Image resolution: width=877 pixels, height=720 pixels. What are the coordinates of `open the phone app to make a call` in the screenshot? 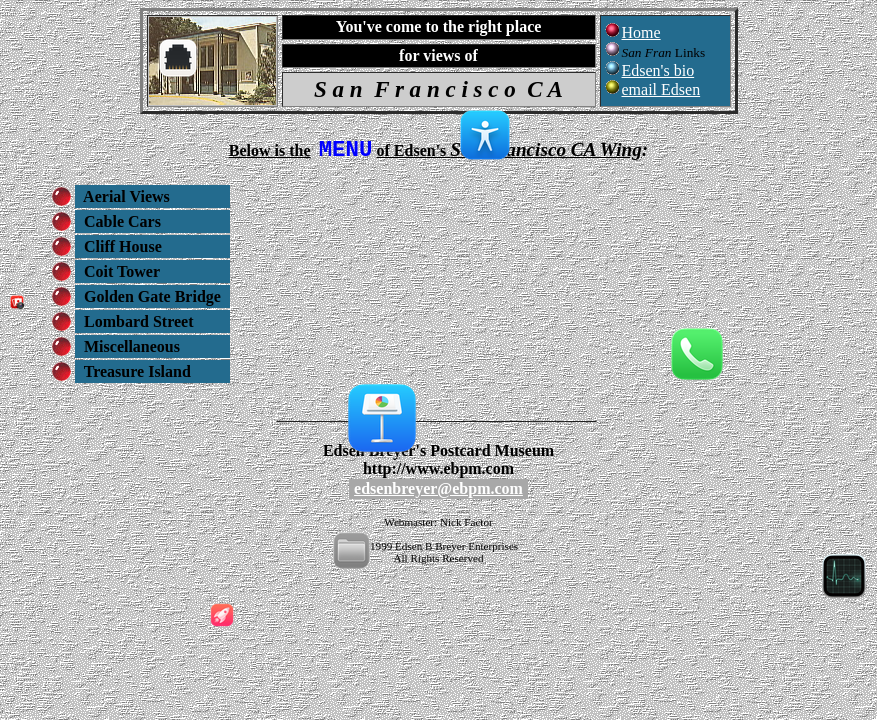 It's located at (697, 354).